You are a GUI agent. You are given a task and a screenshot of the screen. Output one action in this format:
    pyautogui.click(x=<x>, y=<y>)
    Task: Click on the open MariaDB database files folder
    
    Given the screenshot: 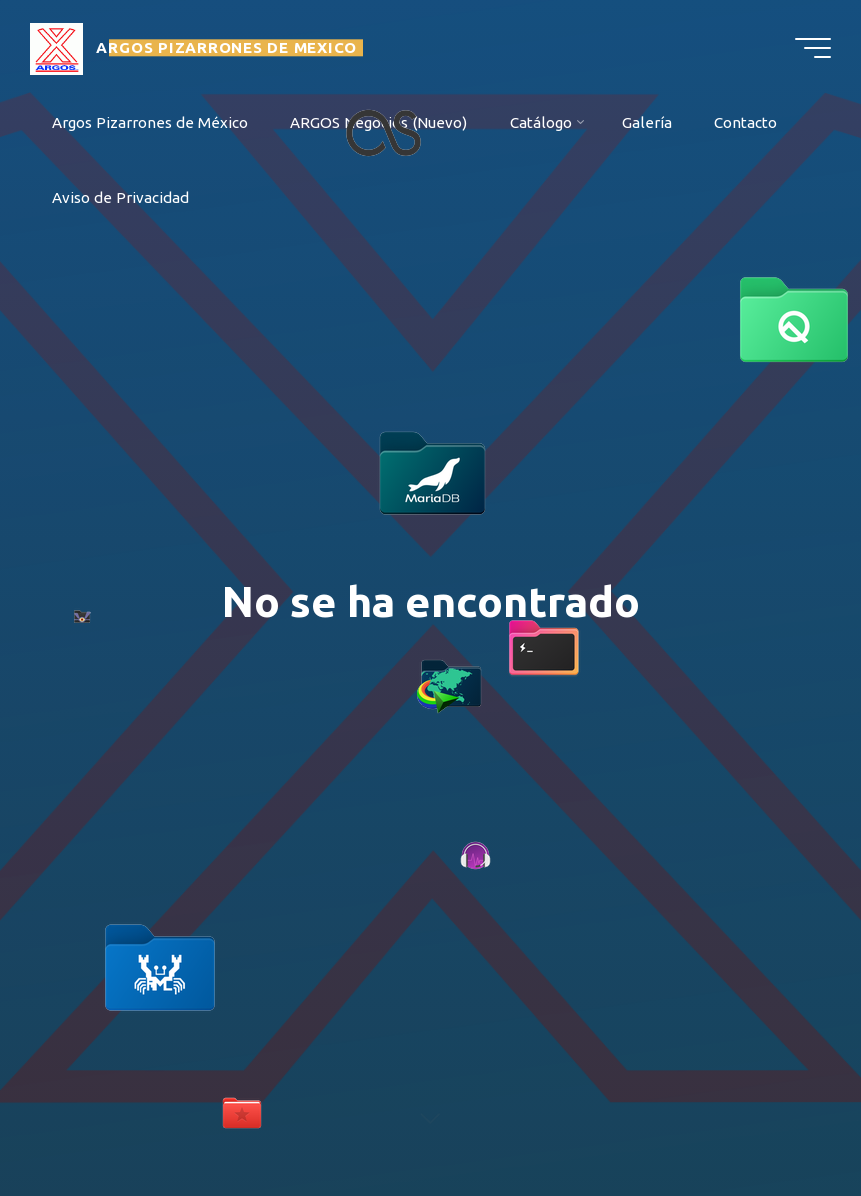 What is the action you would take?
    pyautogui.click(x=432, y=476)
    